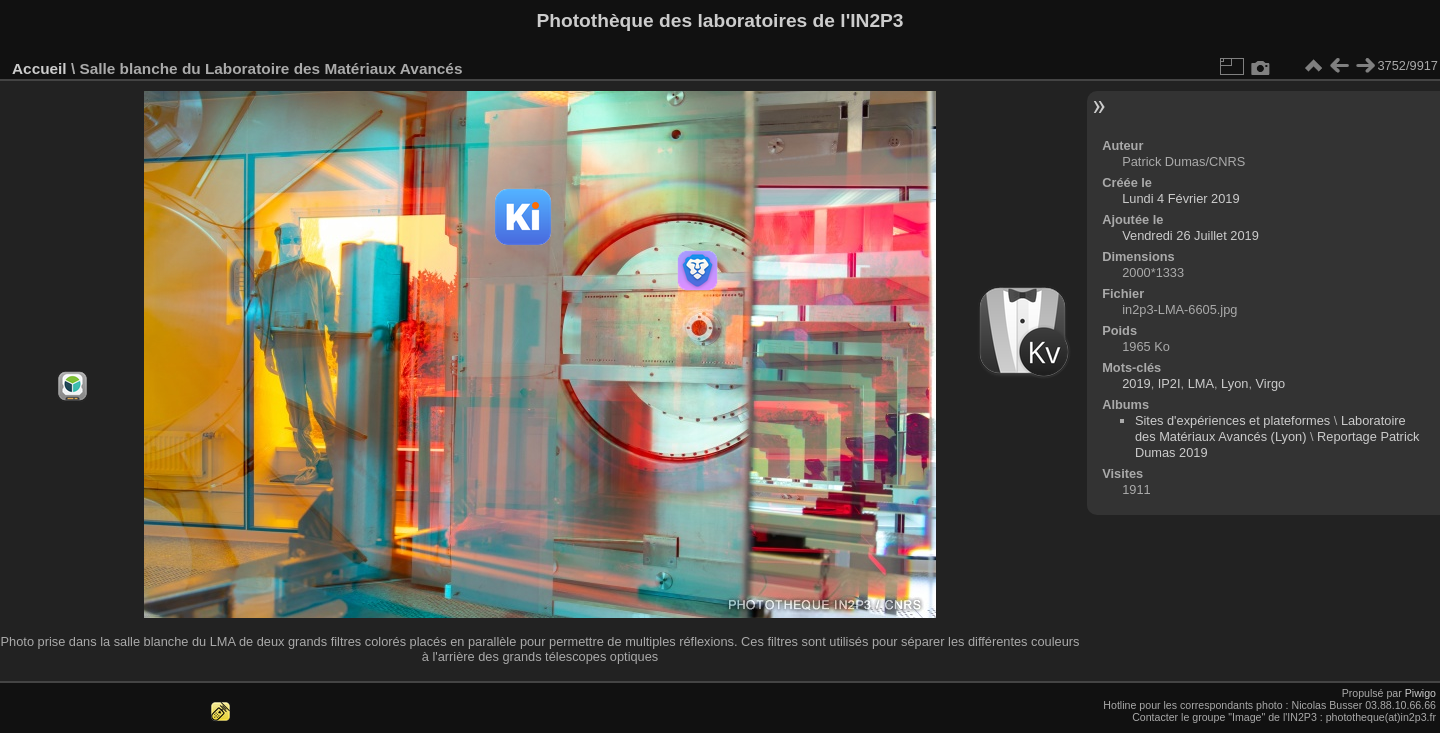 The width and height of the screenshot is (1440, 733). I want to click on open community remote app, so click(220, 711).